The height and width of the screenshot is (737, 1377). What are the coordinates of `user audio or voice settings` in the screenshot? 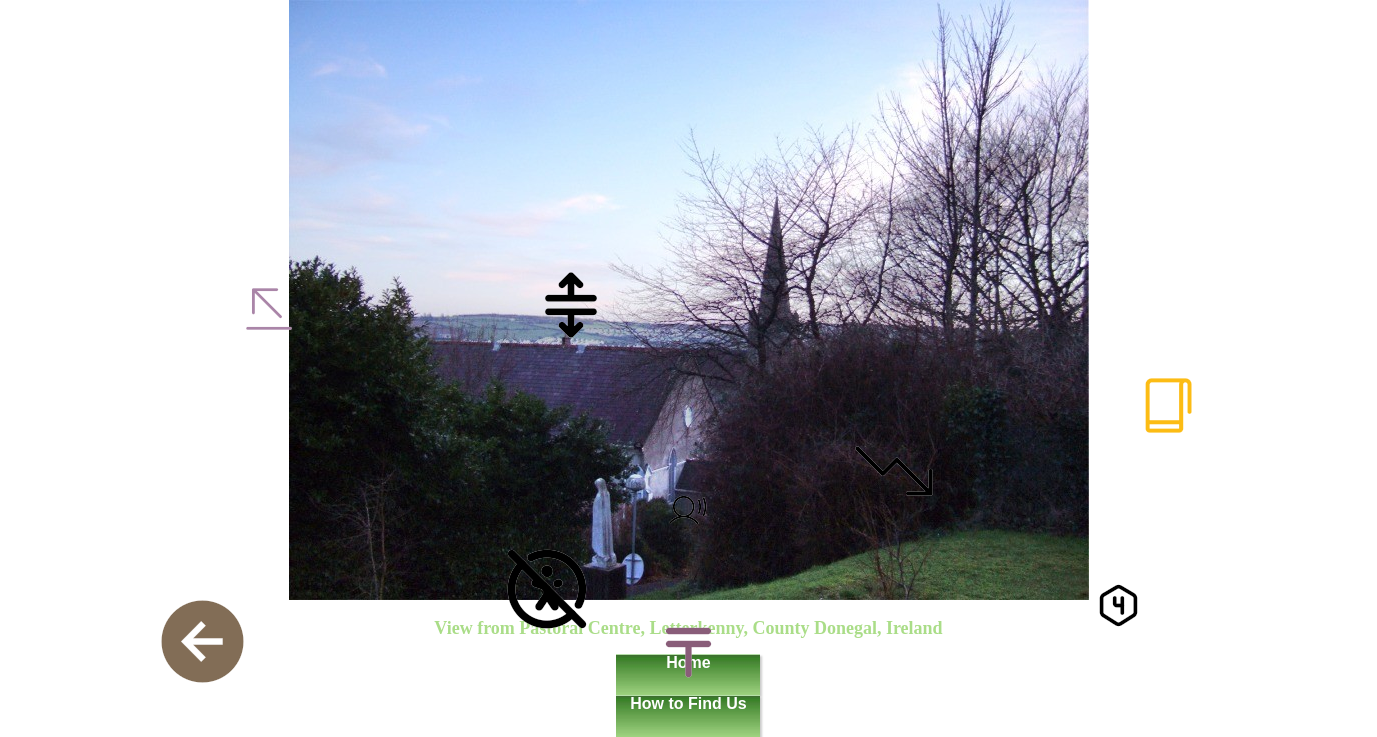 It's located at (687, 510).